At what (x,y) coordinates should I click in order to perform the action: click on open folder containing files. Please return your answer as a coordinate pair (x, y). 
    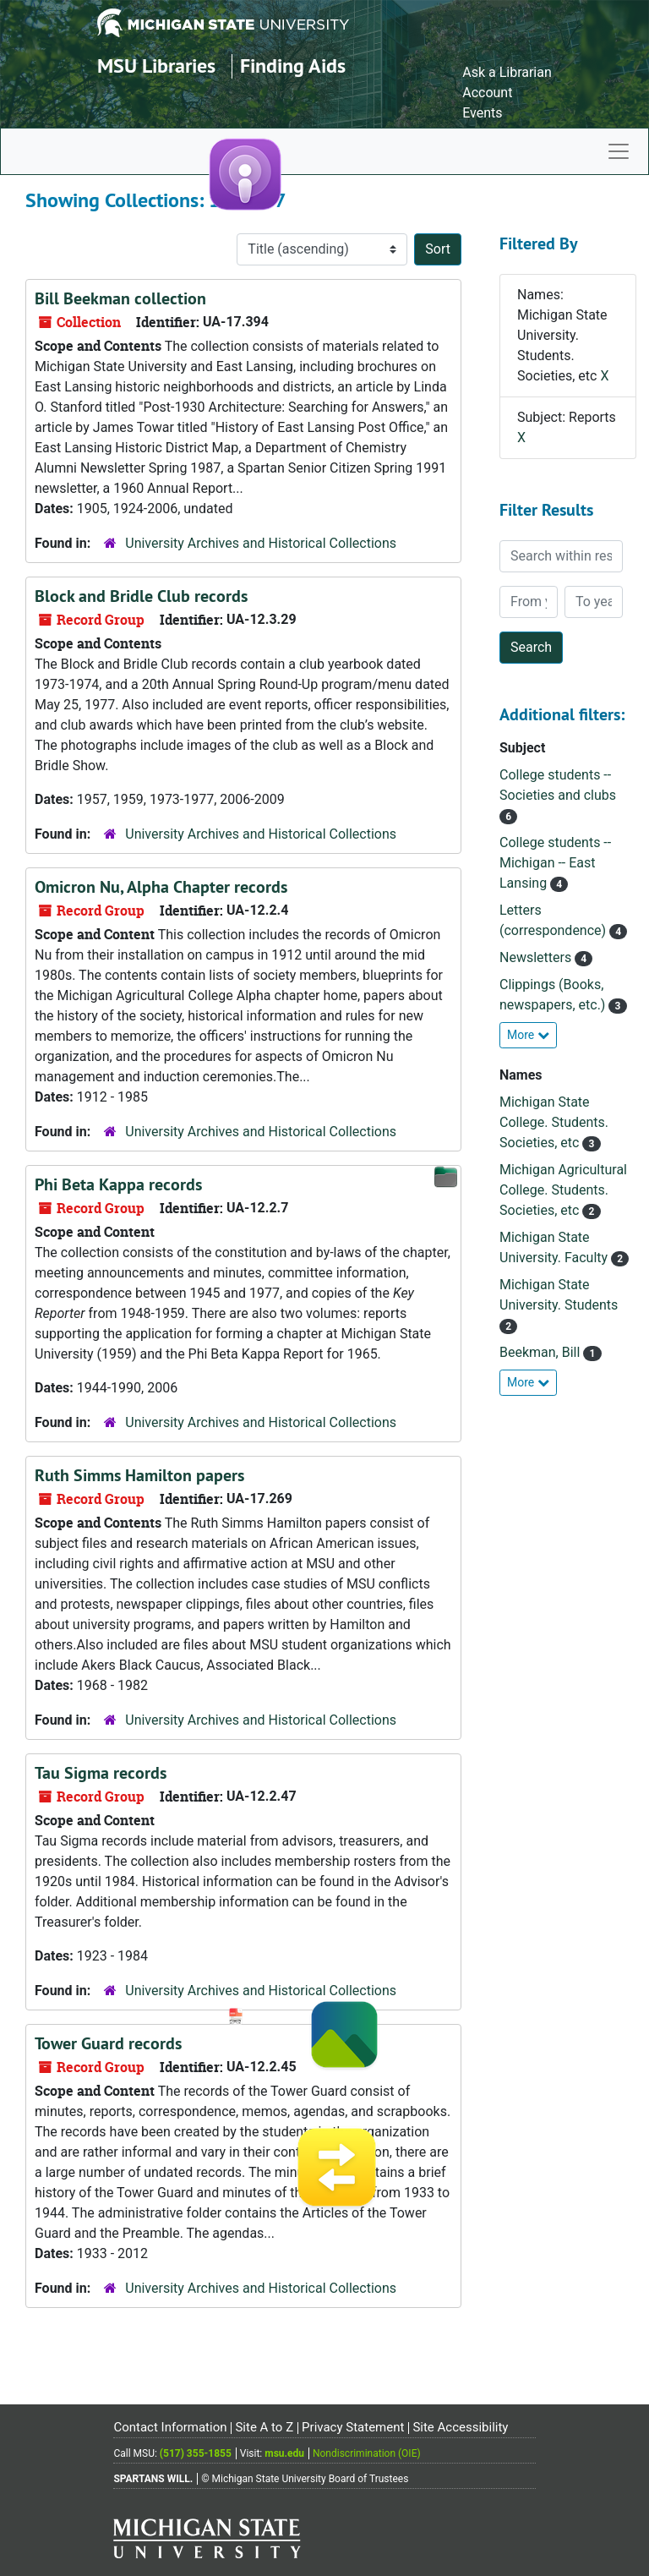
    Looking at the image, I should click on (445, 1176).